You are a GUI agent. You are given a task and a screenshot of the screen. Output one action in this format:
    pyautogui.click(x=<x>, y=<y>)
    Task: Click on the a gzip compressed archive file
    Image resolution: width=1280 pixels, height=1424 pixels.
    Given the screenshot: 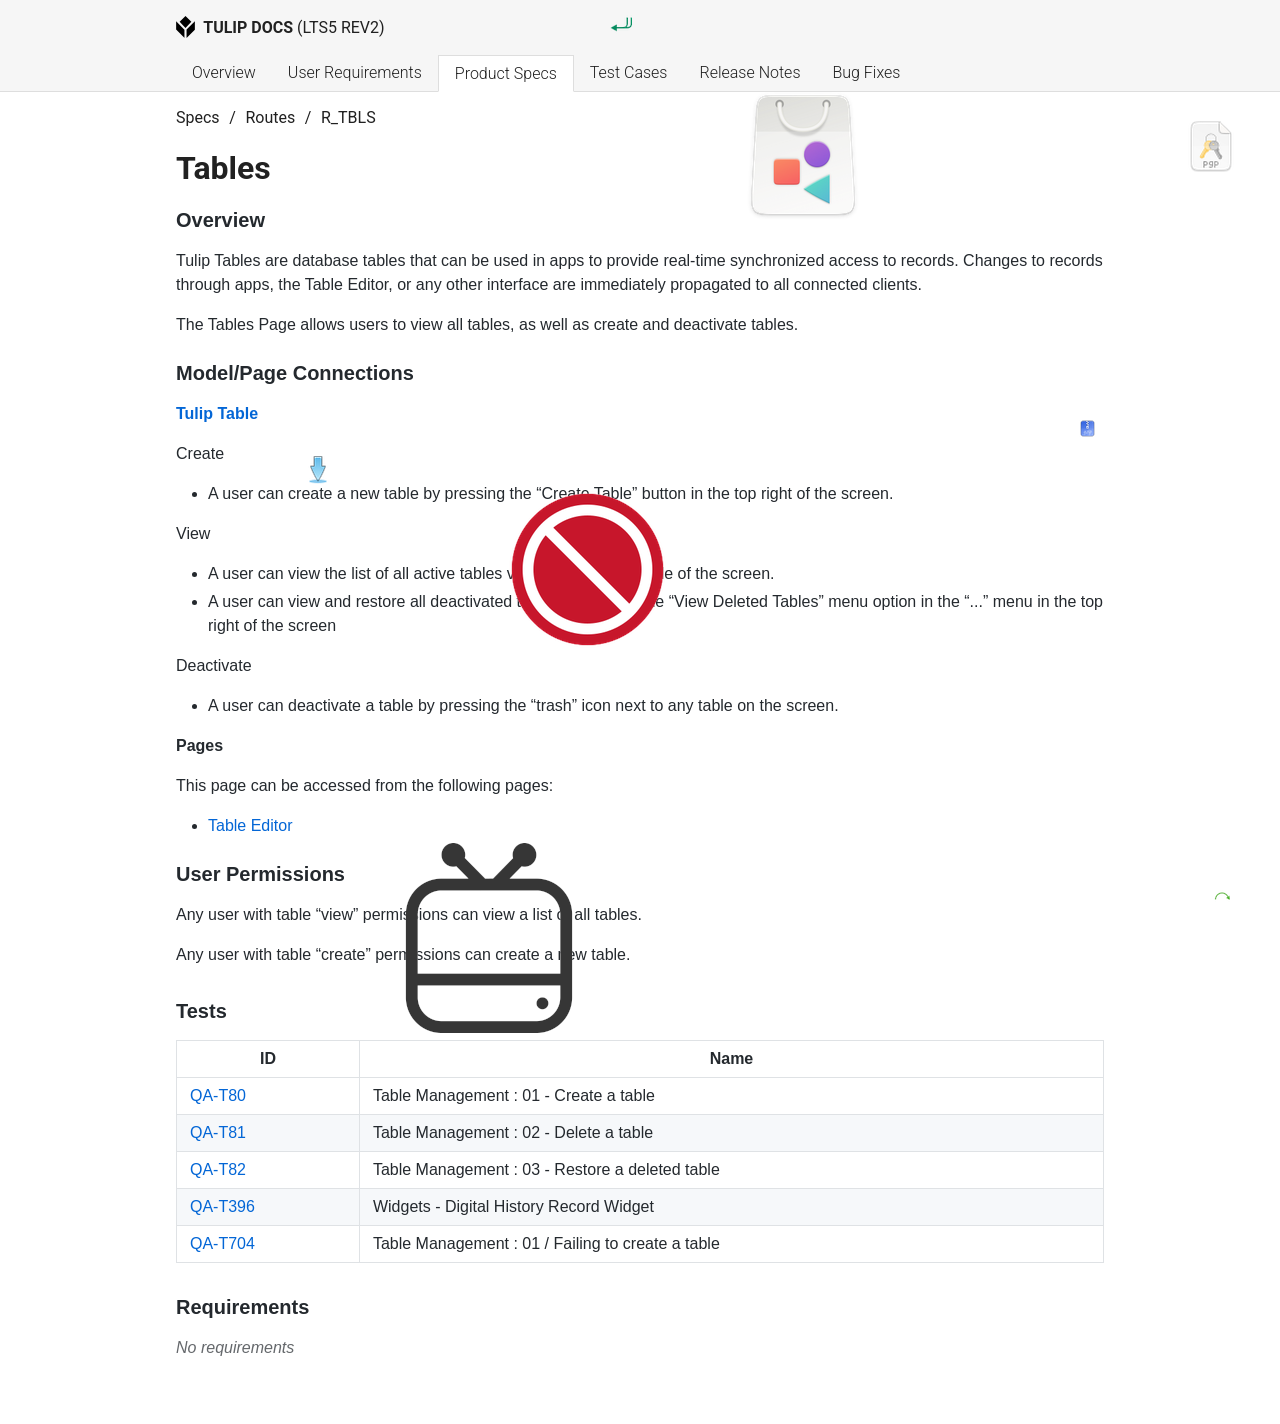 What is the action you would take?
    pyautogui.click(x=1087, y=428)
    